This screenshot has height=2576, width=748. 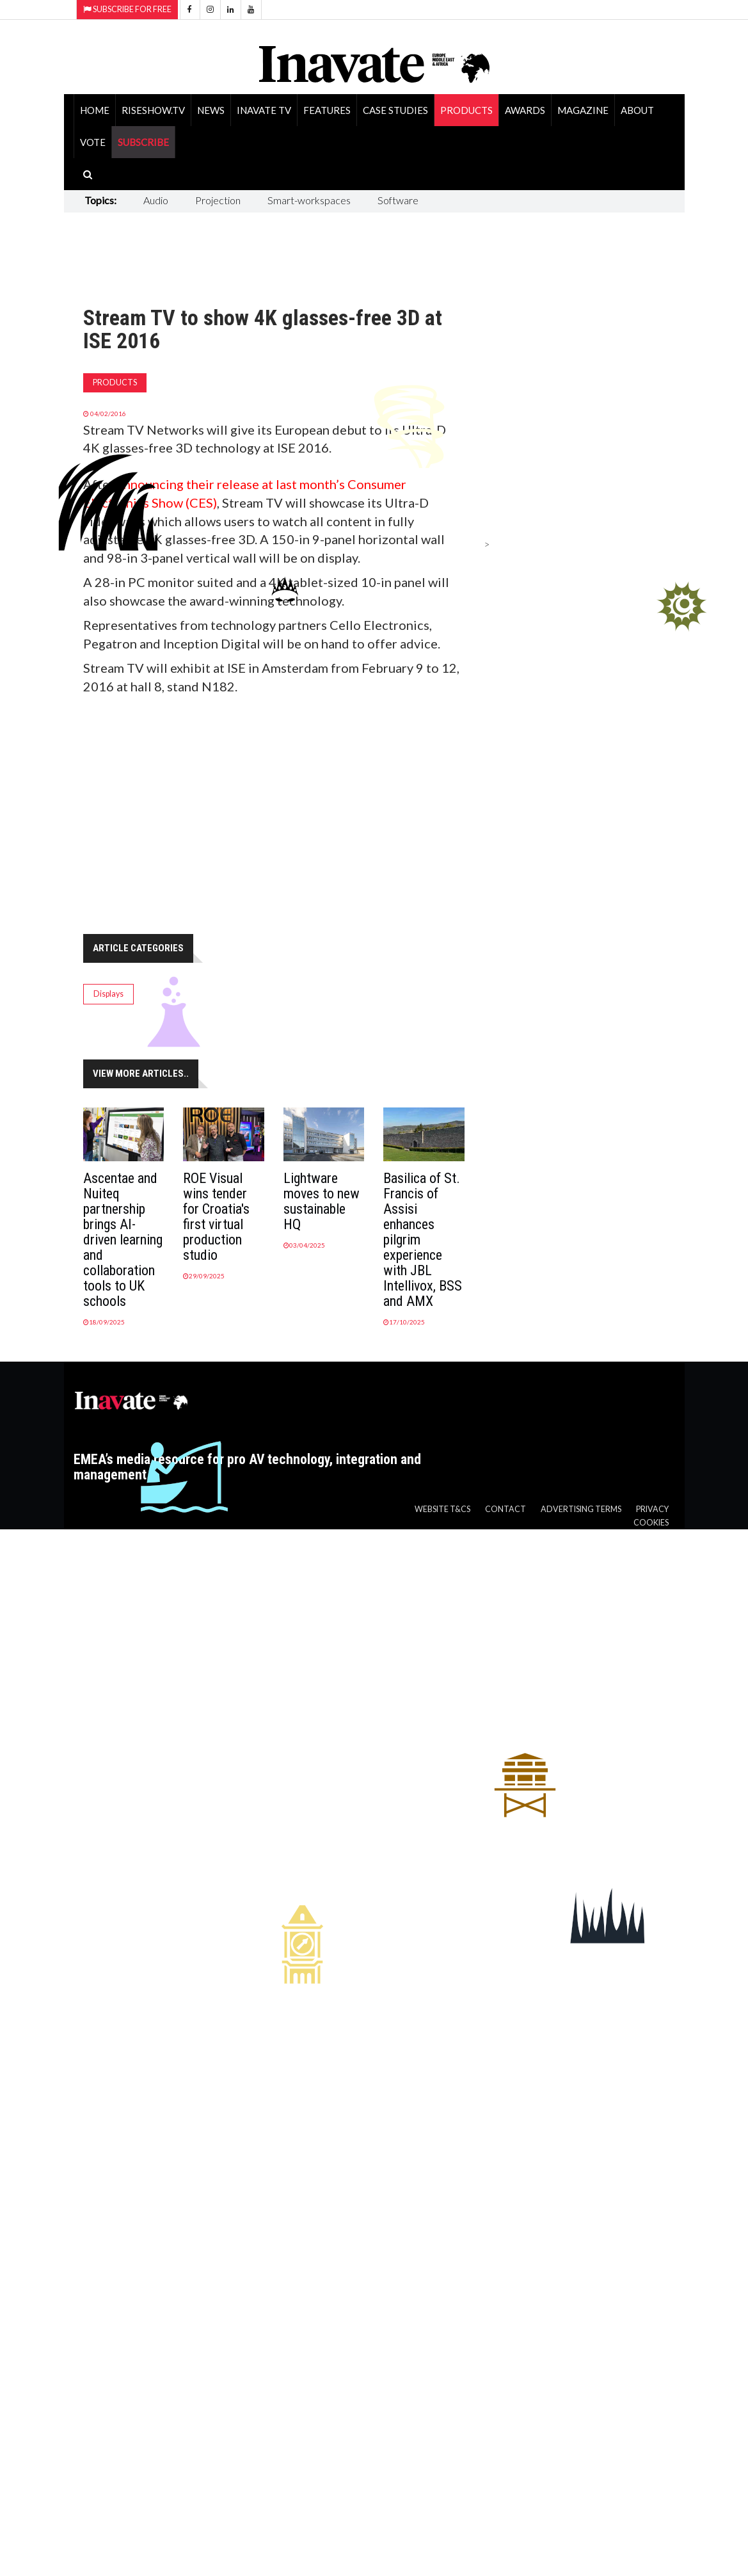 I want to click on indicates premium or VIP membership status, so click(x=285, y=590).